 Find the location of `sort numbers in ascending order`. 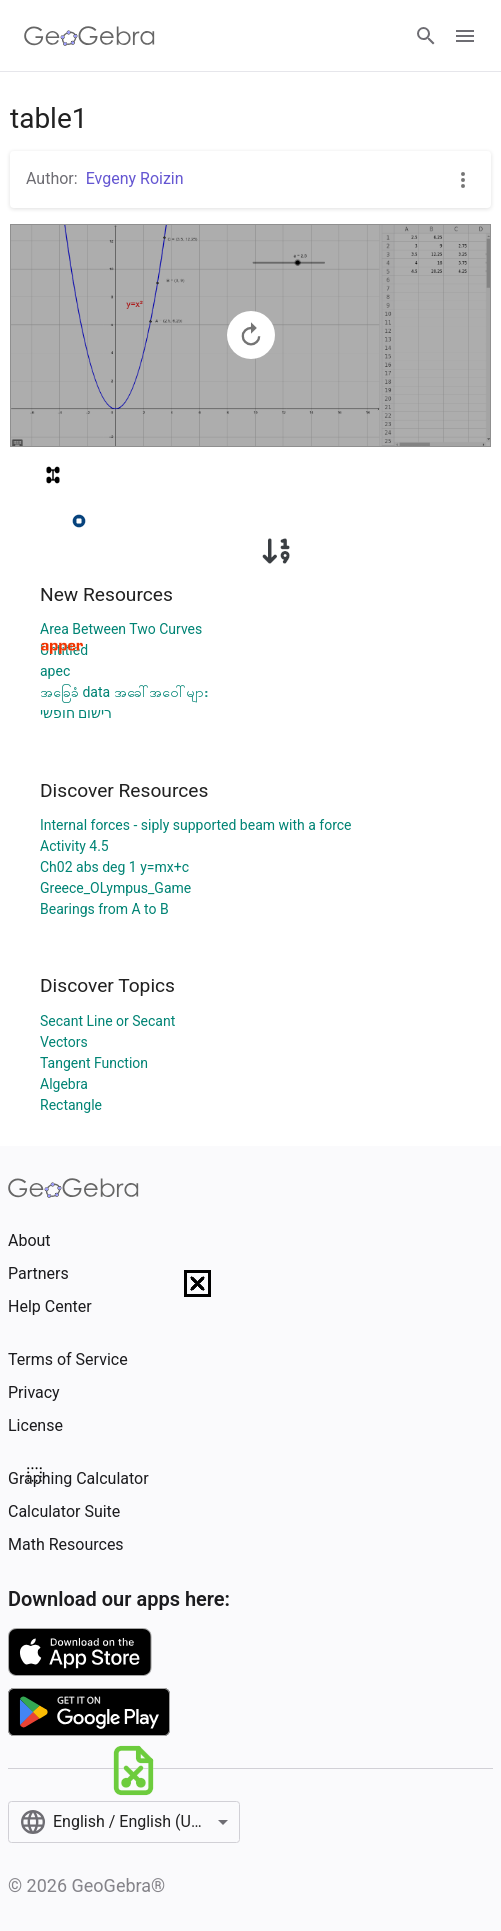

sort numbers in ascending order is located at coordinates (277, 551).